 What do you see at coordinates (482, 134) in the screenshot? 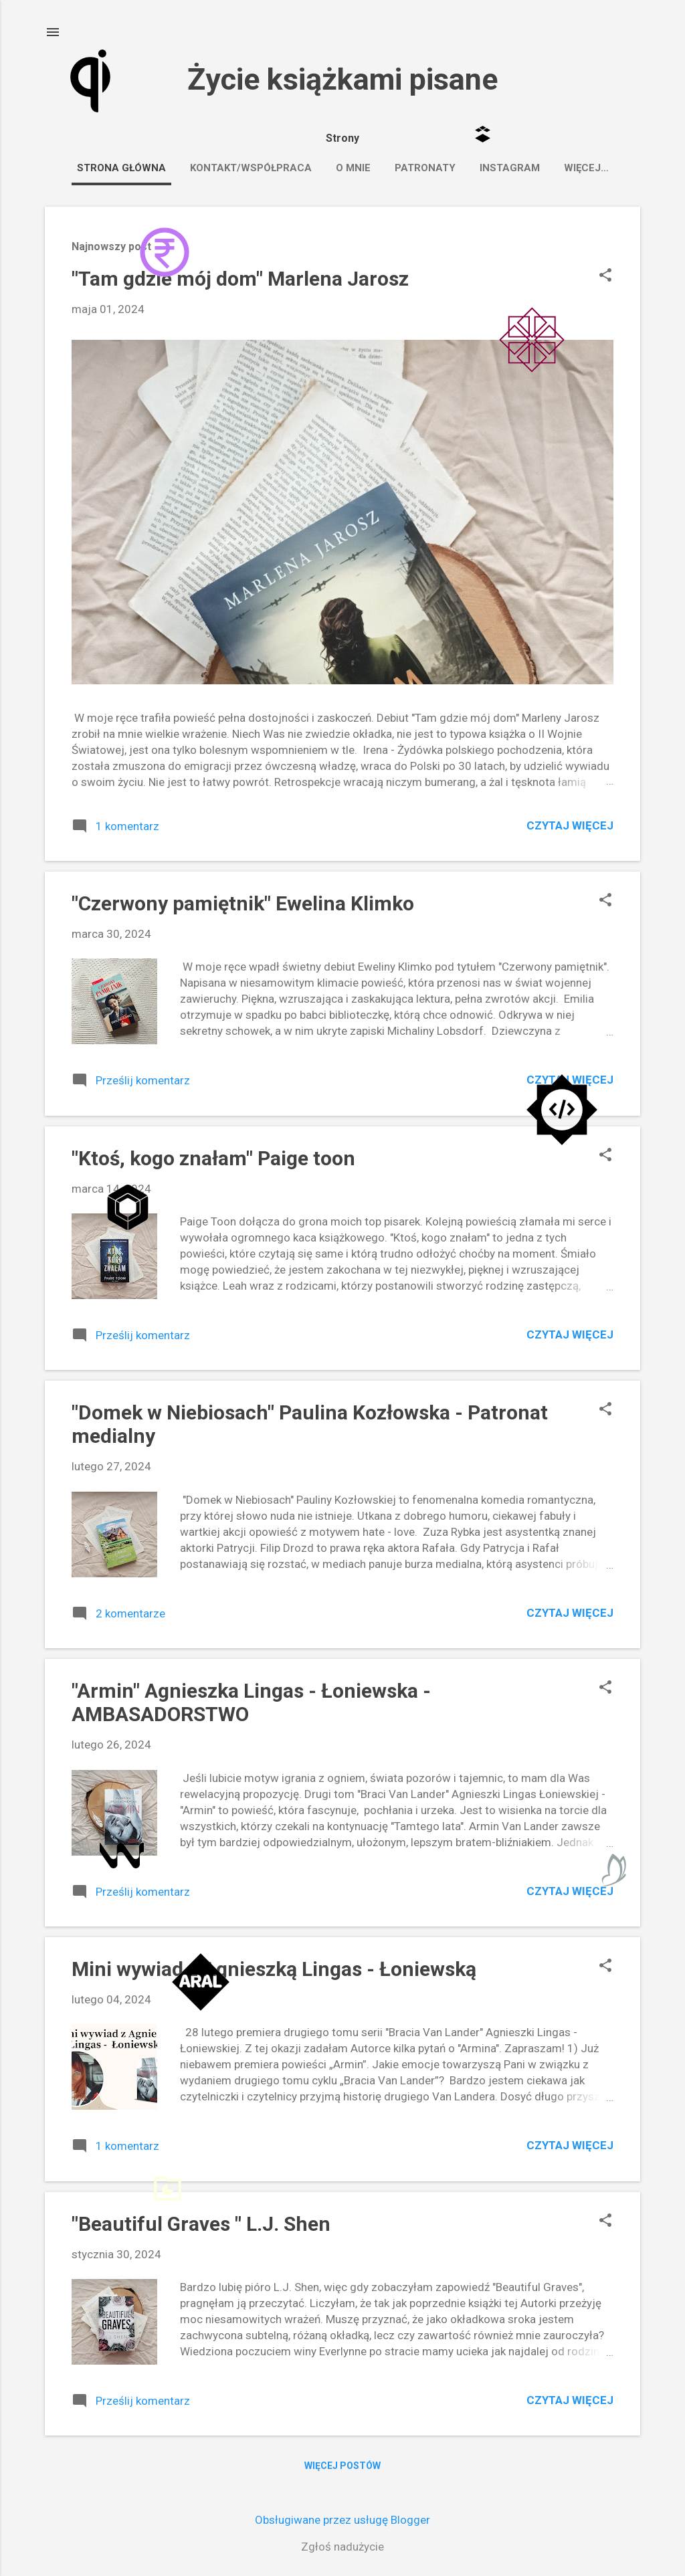
I see `instructure company logo` at bounding box center [482, 134].